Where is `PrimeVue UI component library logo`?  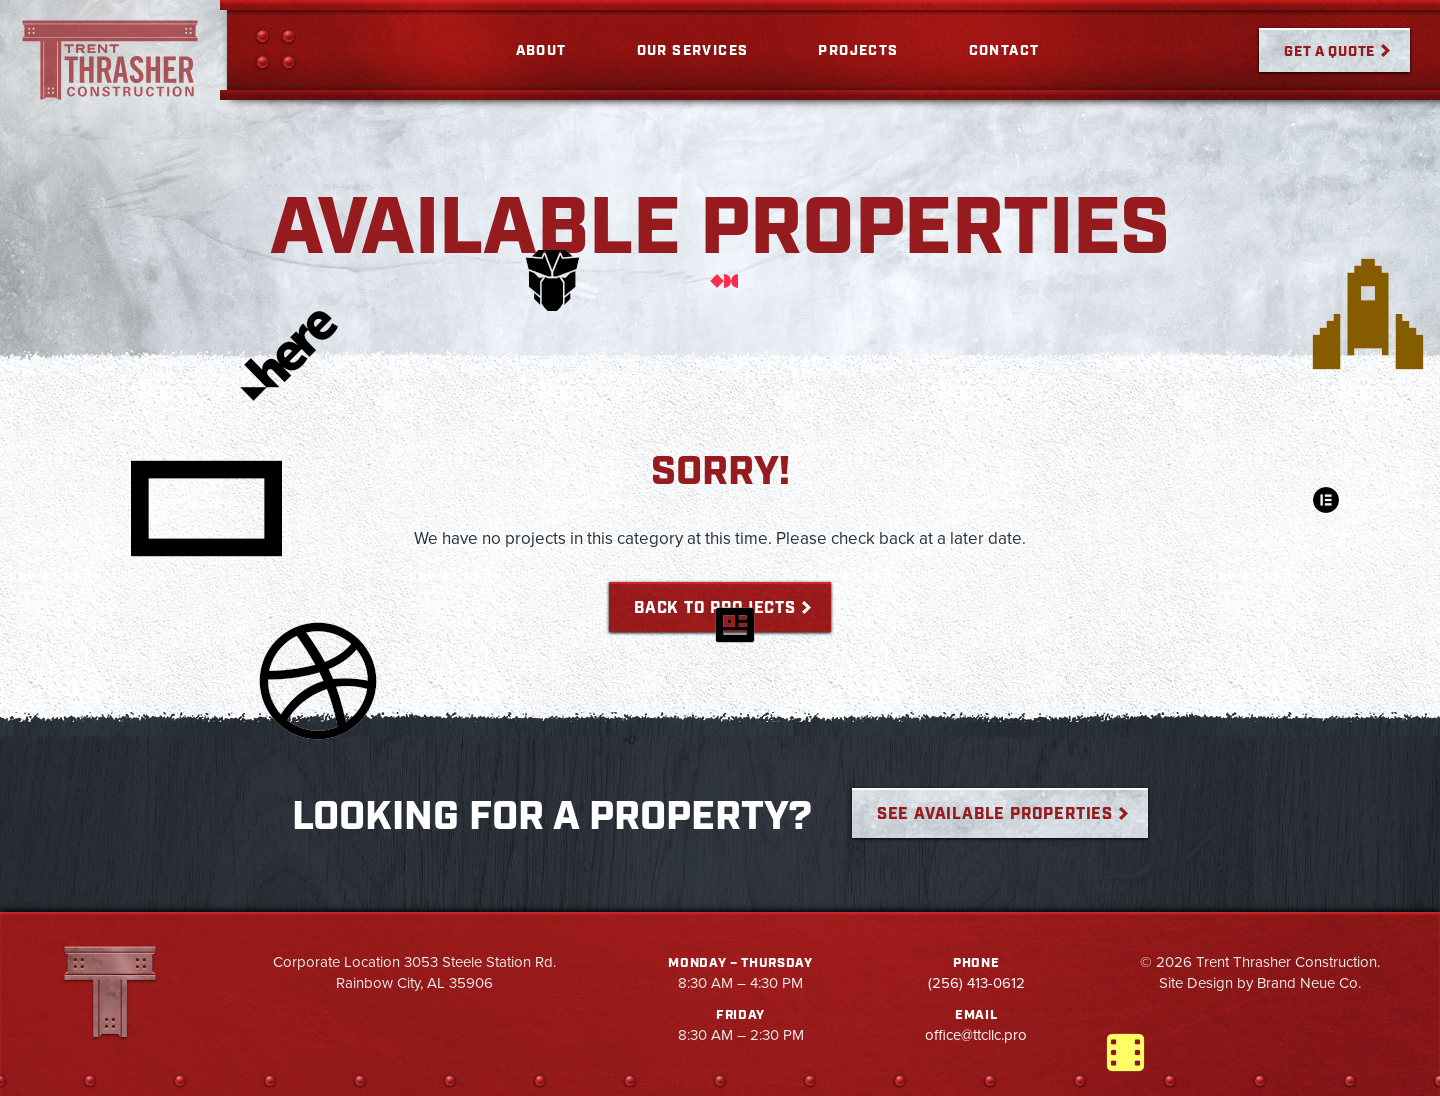 PrimeVue UI component library logo is located at coordinates (552, 280).